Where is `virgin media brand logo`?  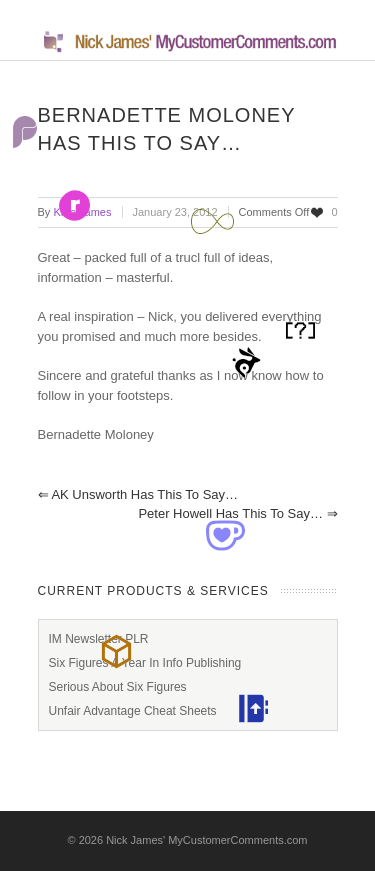
virgin media brand logo is located at coordinates (212, 221).